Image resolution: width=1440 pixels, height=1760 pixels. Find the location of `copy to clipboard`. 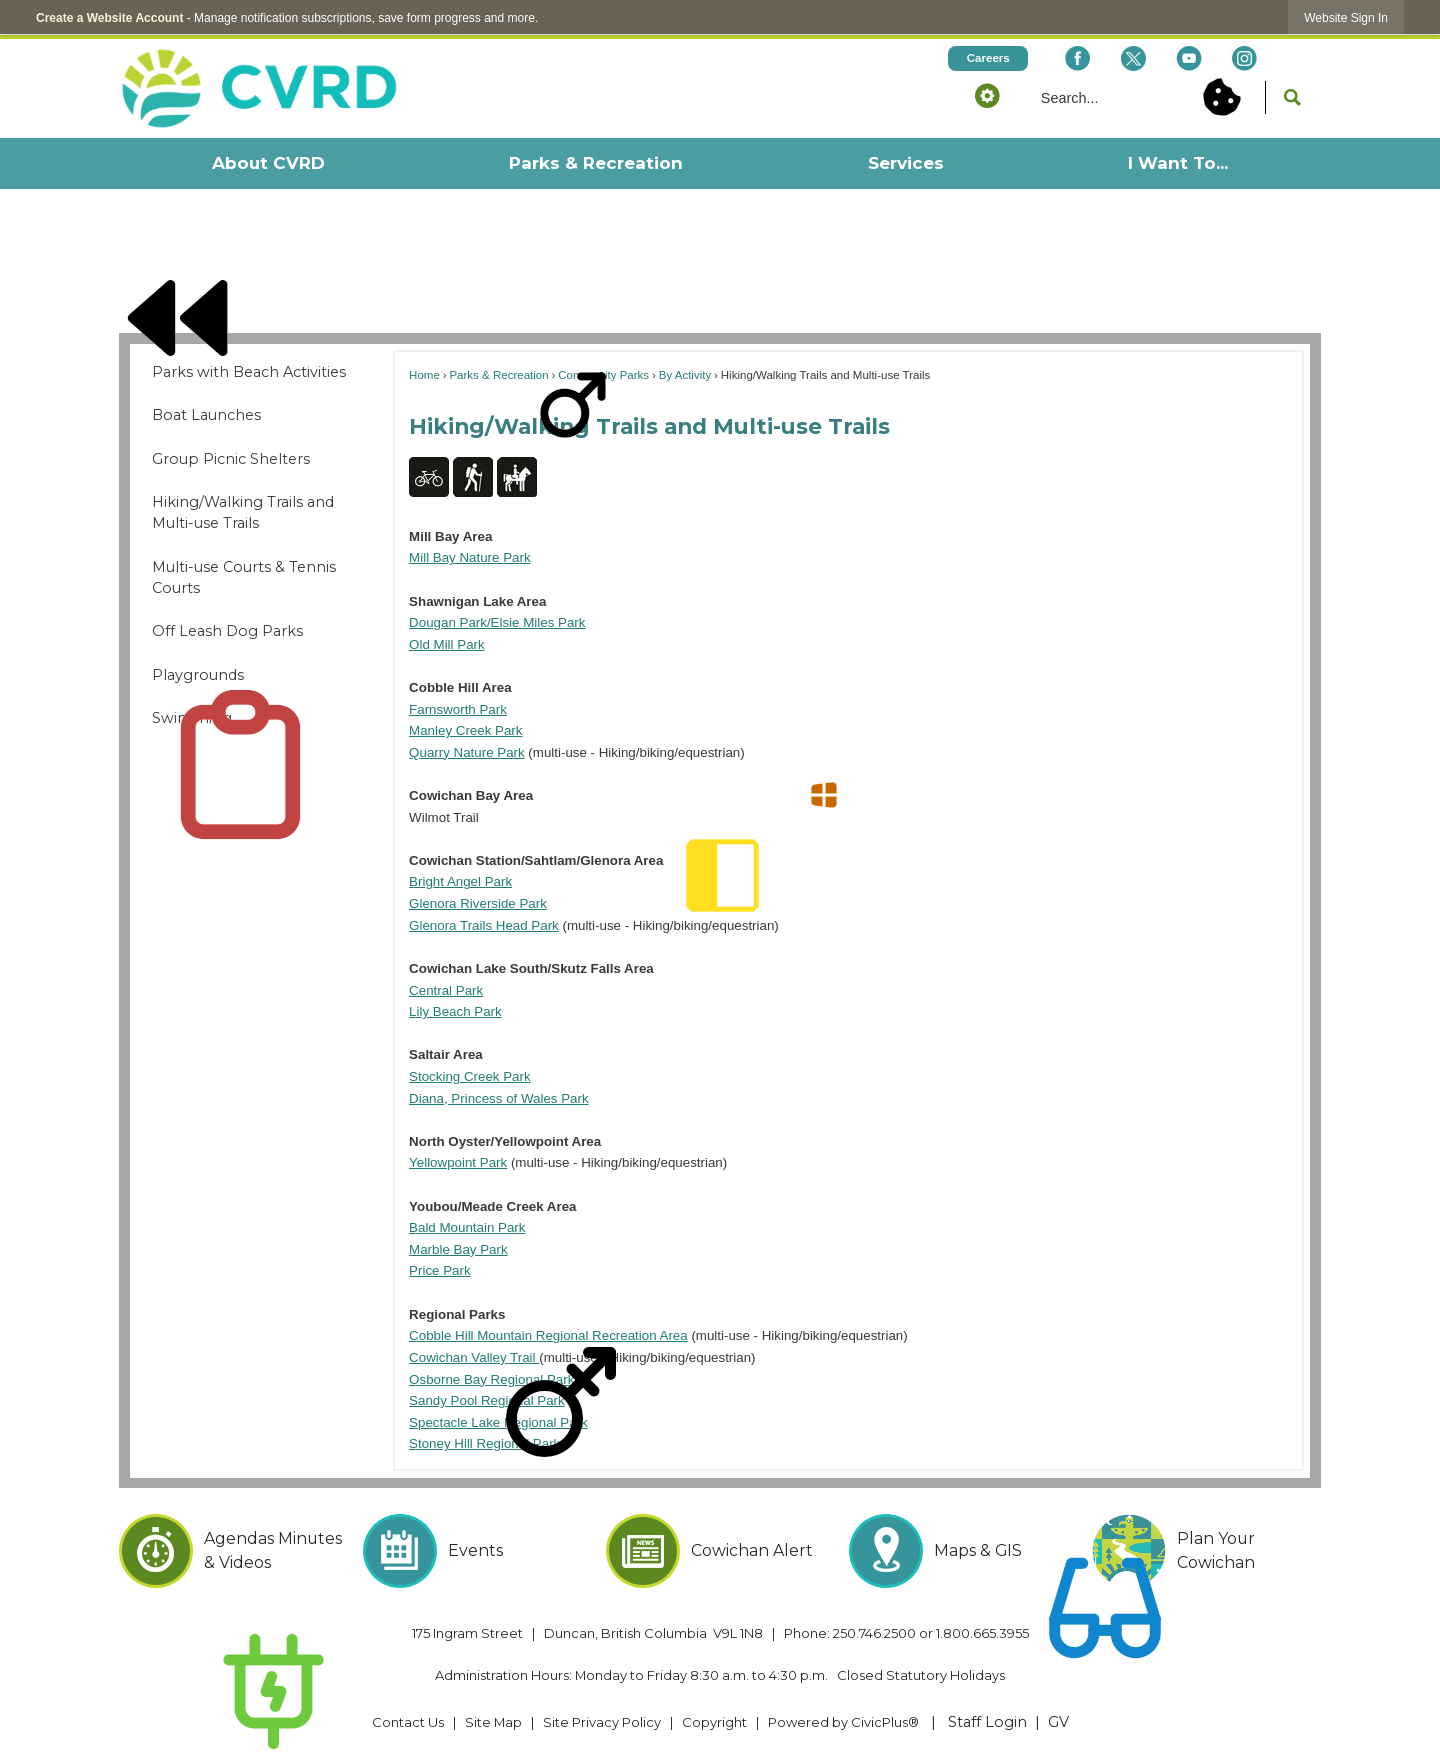

copy to clipboard is located at coordinates (240, 764).